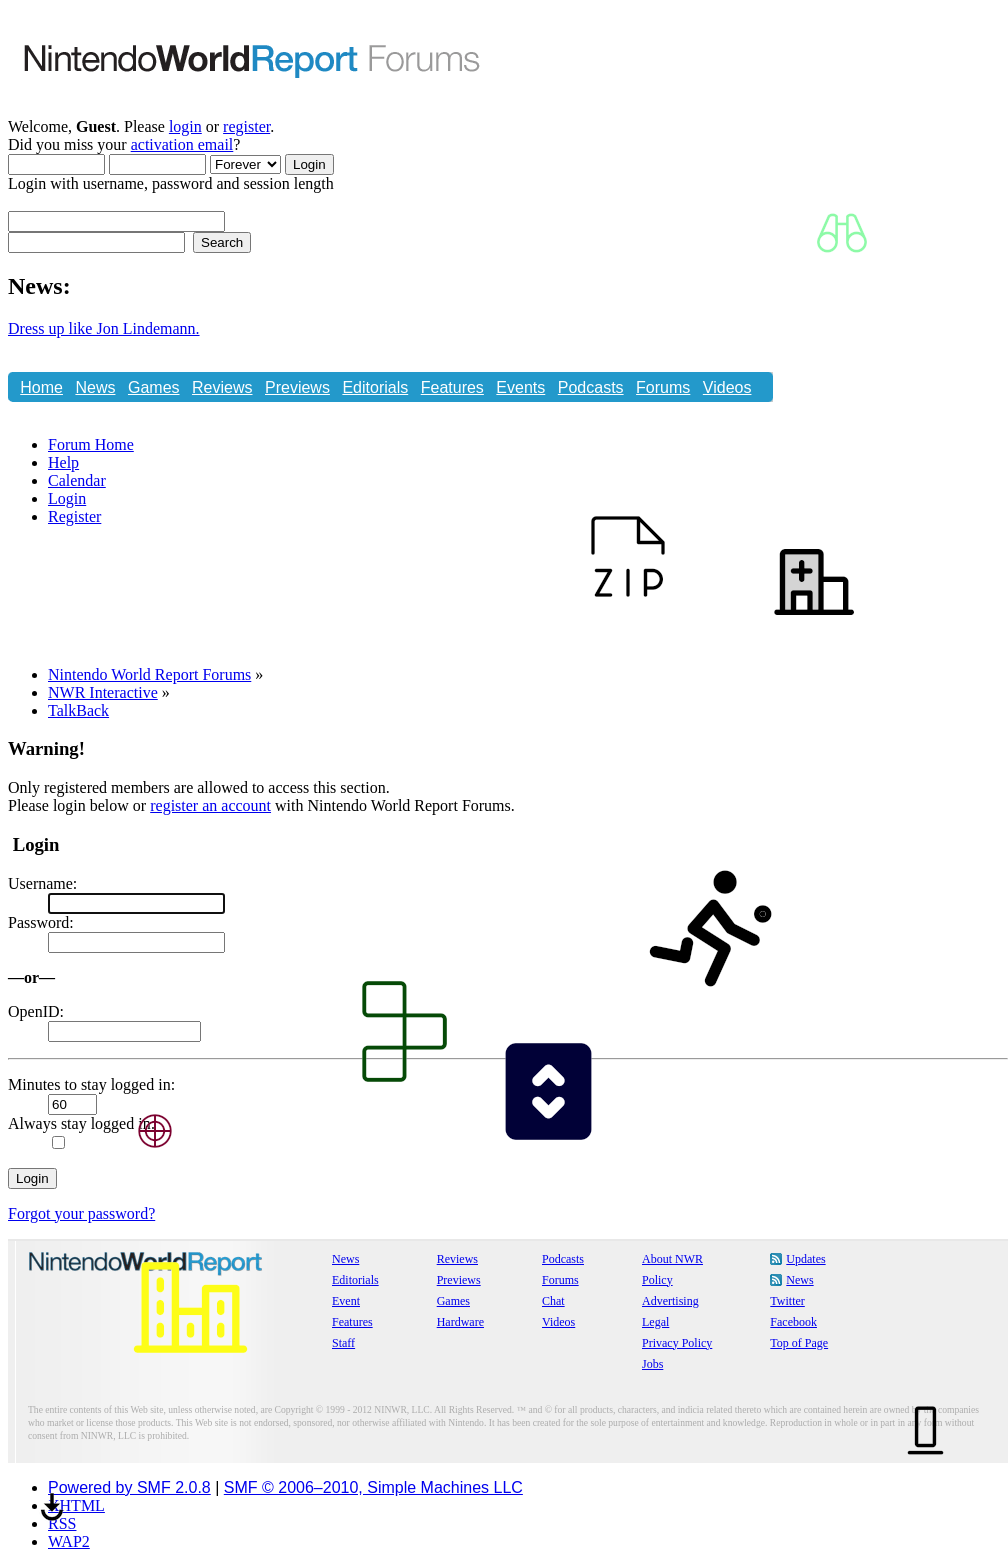 The width and height of the screenshot is (1008, 1567). I want to click on find nearby hospitals or medical facilities, so click(810, 582).